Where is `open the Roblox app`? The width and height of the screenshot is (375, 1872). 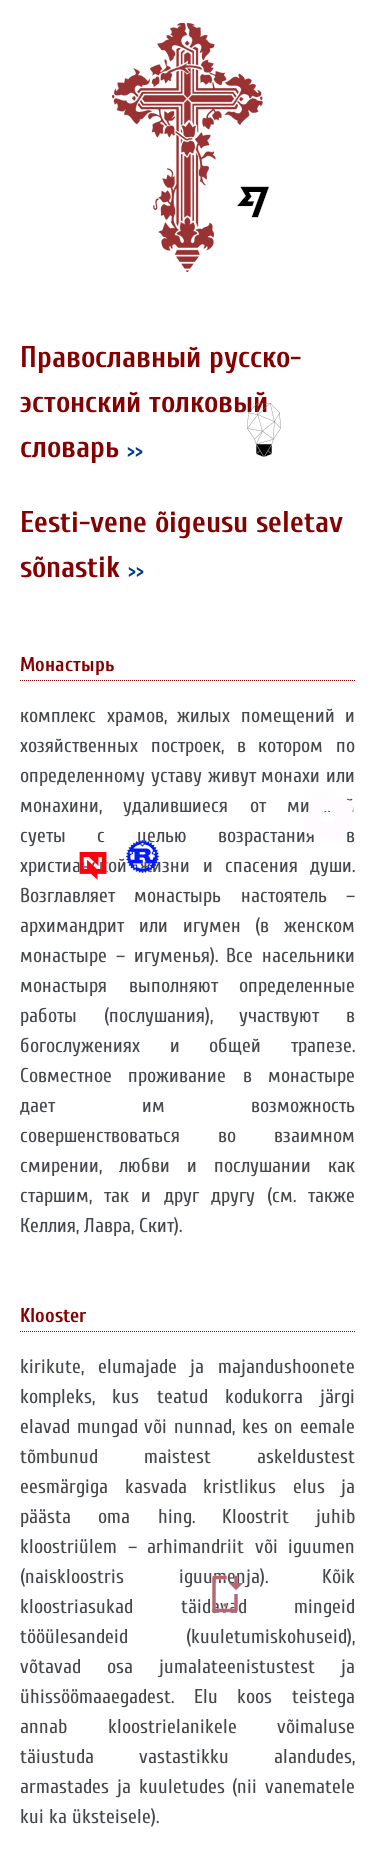 open the Roblox app is located at coordinates (329, 817).